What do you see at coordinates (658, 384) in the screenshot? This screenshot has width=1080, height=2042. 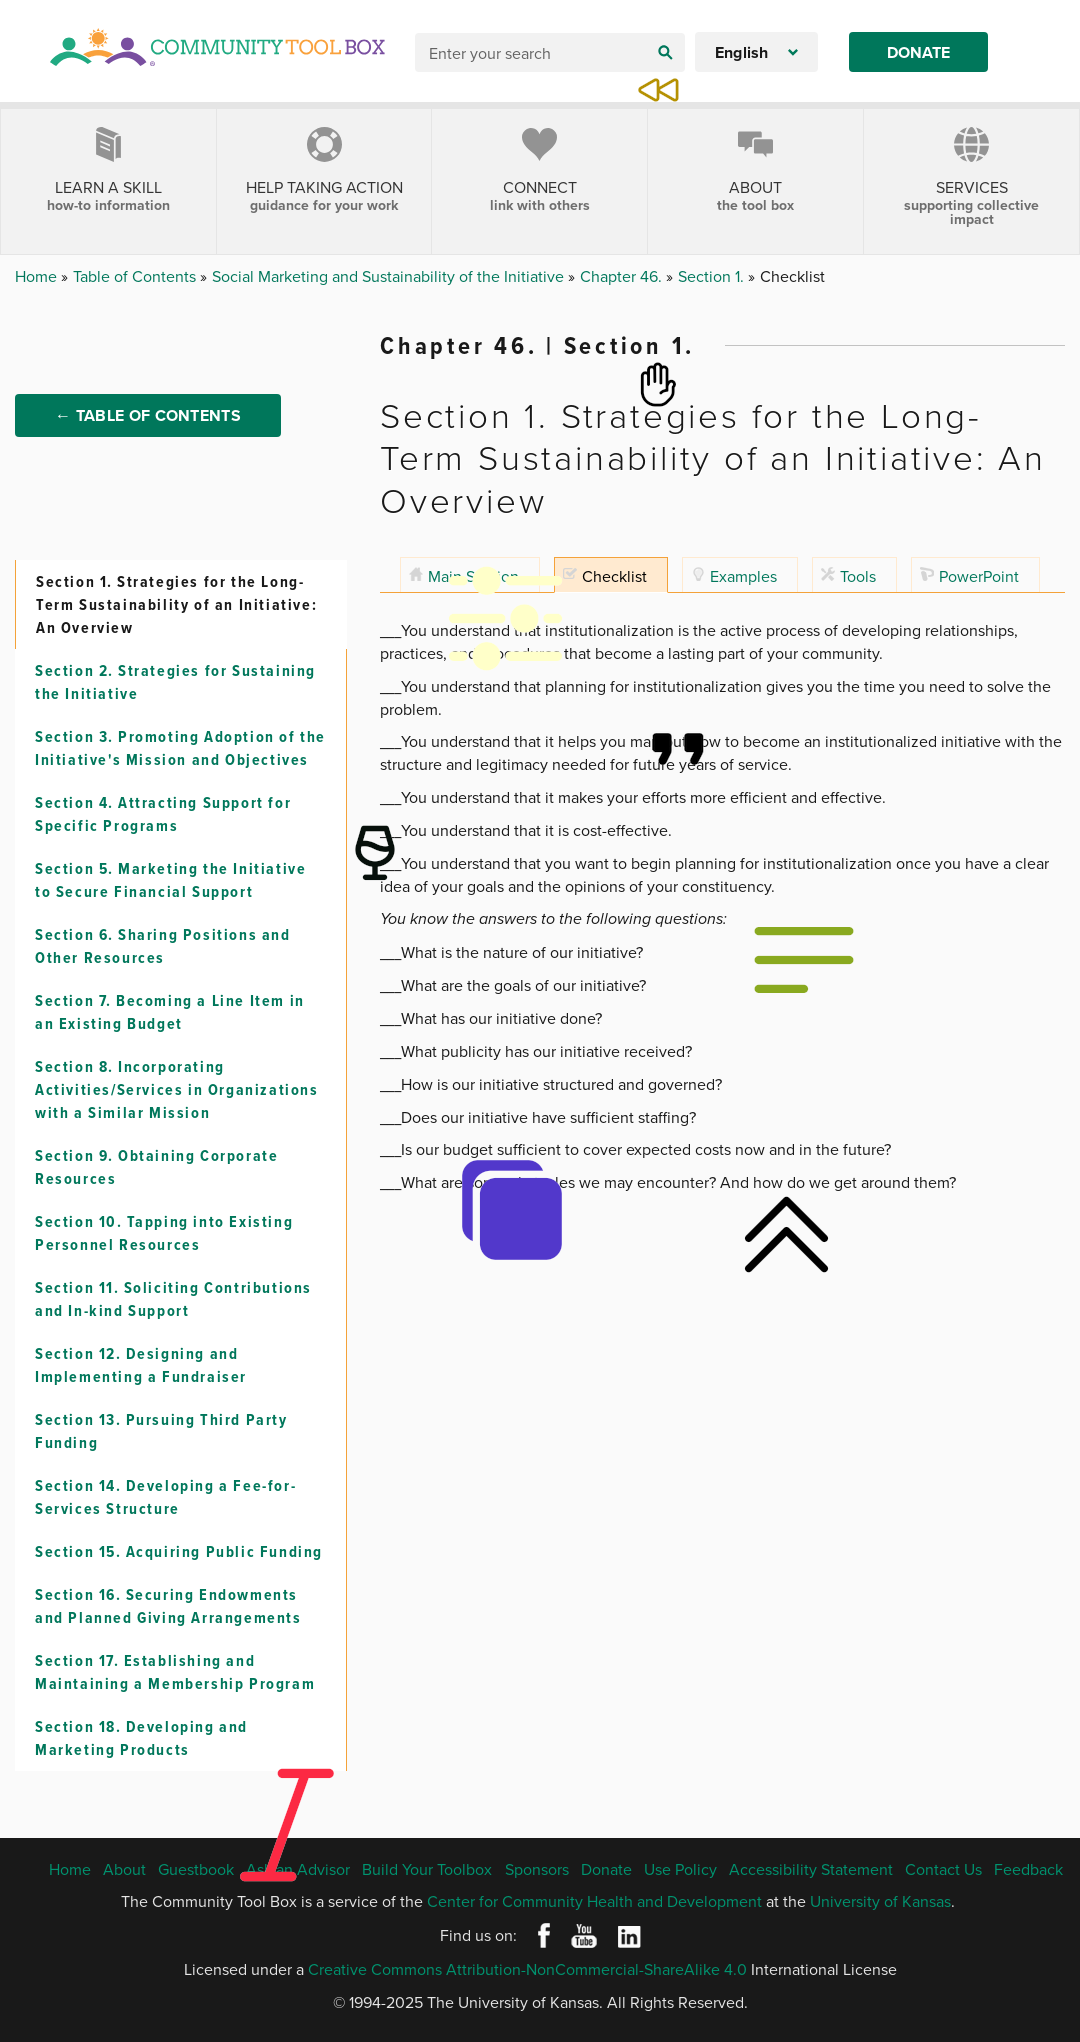 I see `stop or pause an action` at bounding box center [658, 384].